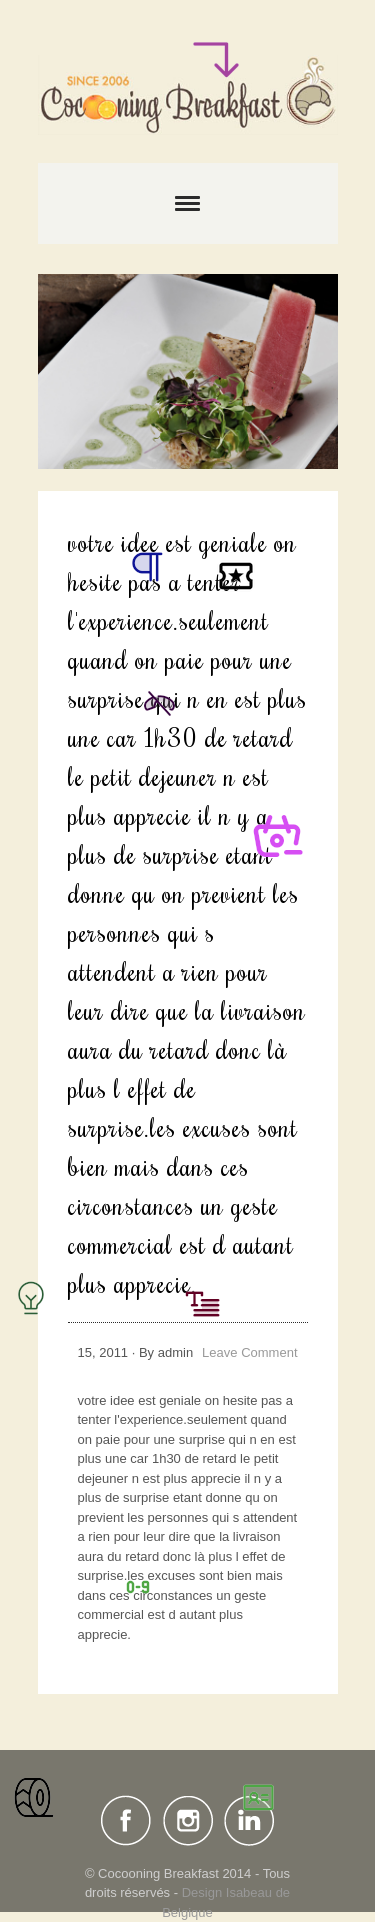 The height and width of the screenshot is (1922, 375). I want to click on insert a paragraph break, so click(148, 567).